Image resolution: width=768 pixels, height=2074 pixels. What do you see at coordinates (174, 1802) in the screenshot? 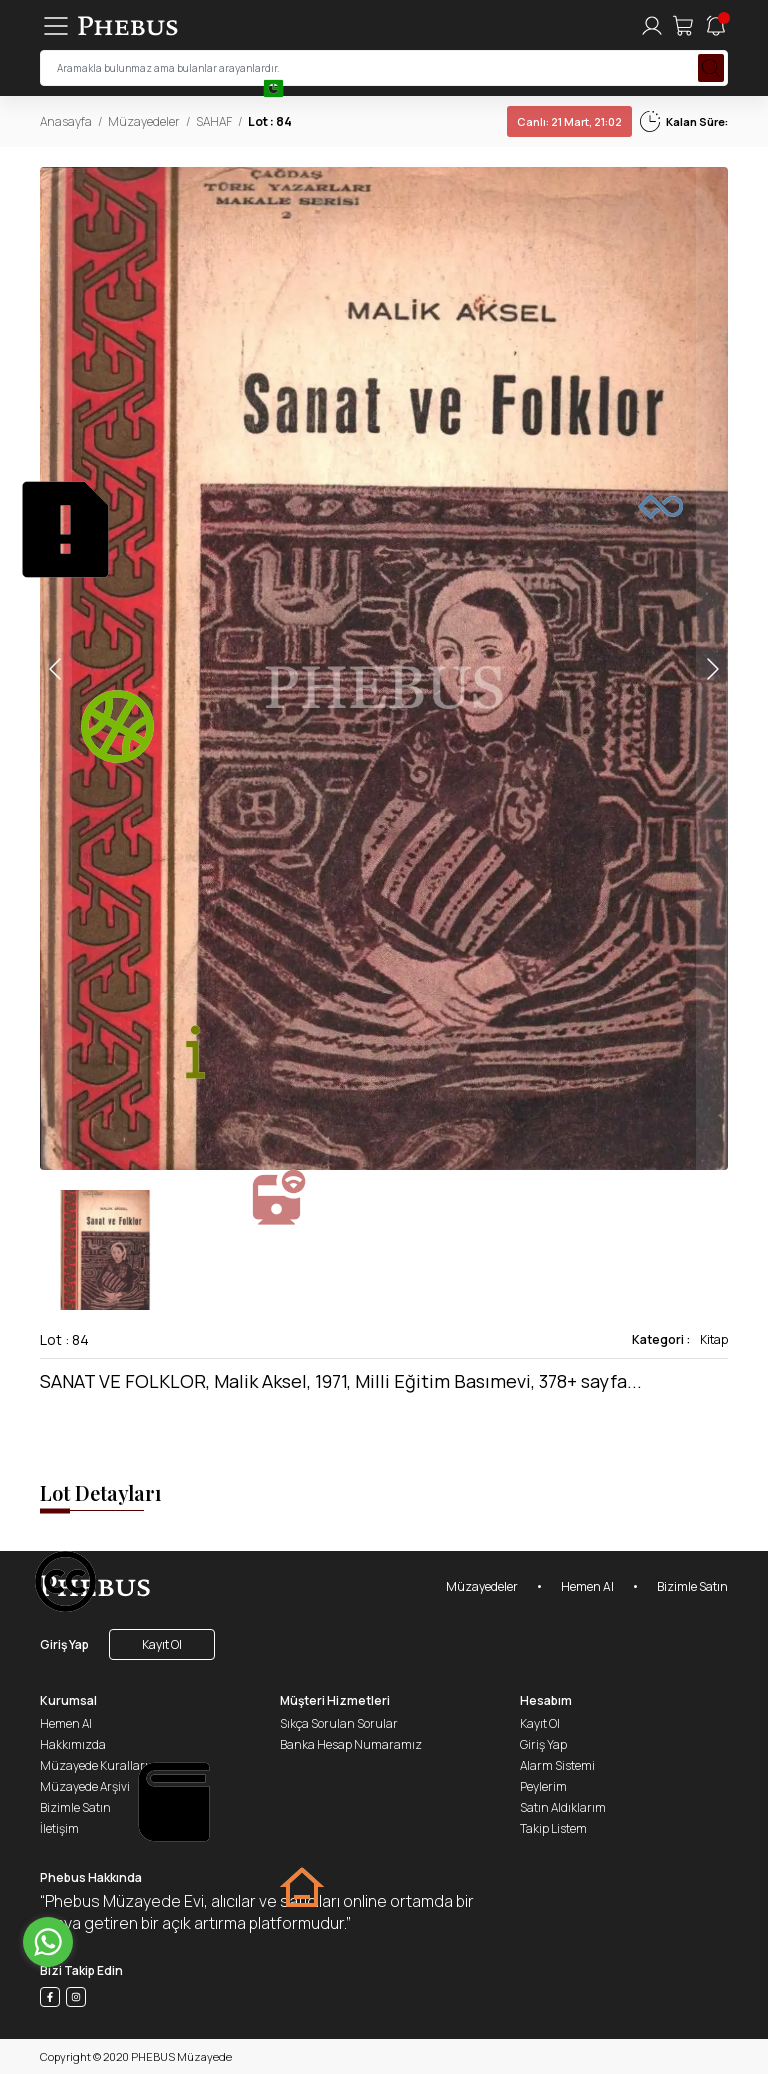
I see `open your library or reading list` at bounding box center [174, 1802].